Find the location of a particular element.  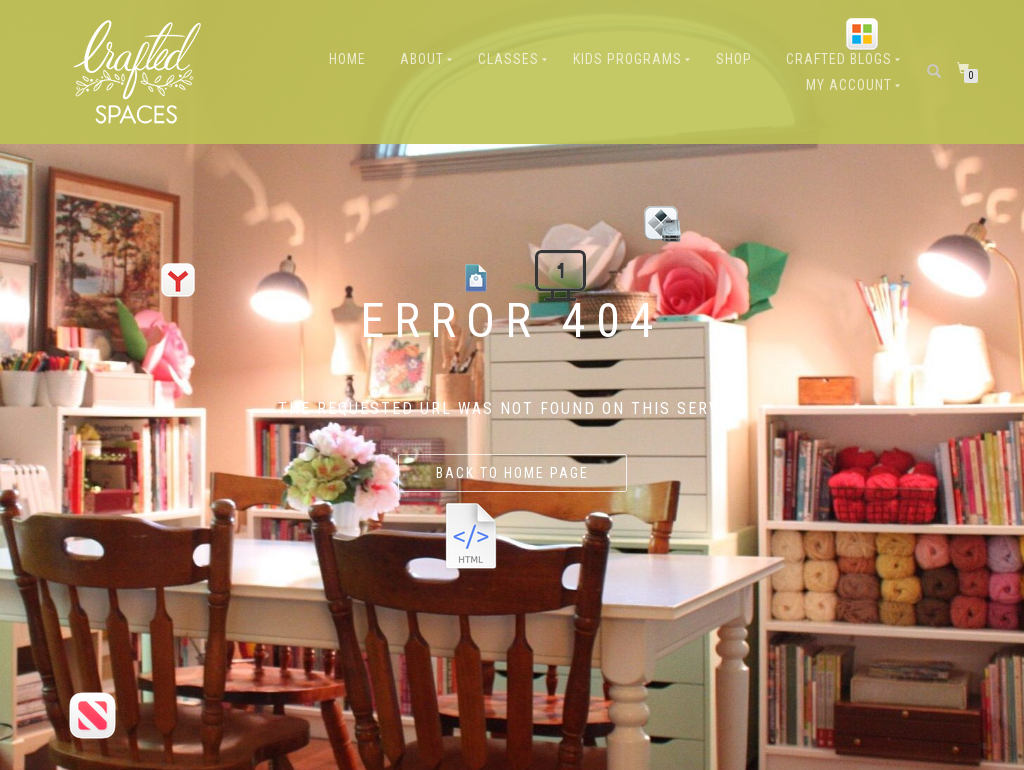

microsoft outlook email file is located at coordinates (476, 278).